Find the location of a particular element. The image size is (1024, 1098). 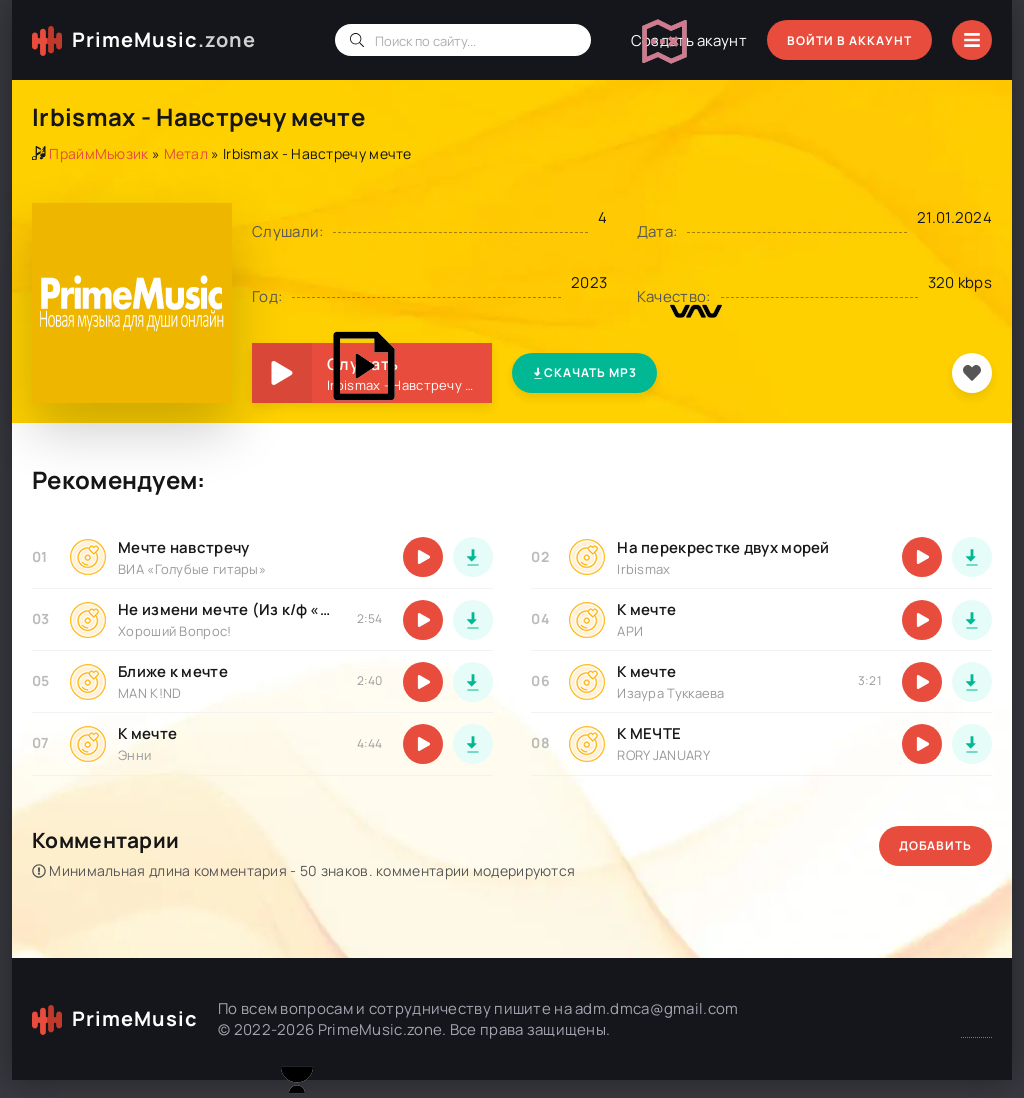

vnv brand logo is located at coordinates (696, 310).